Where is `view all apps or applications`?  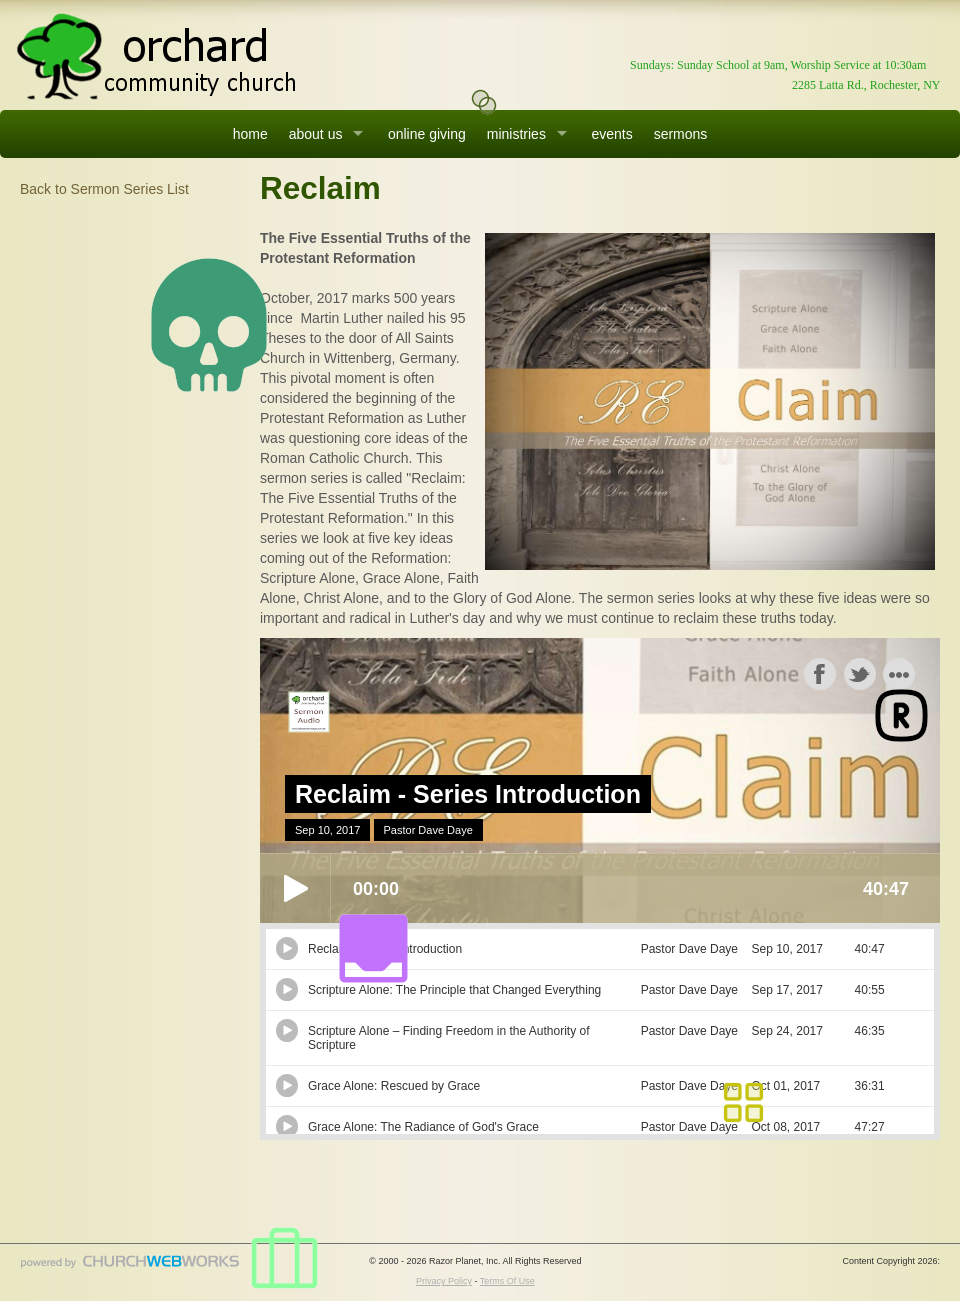 view all apps or applications is located at coordinates (743, 1102).